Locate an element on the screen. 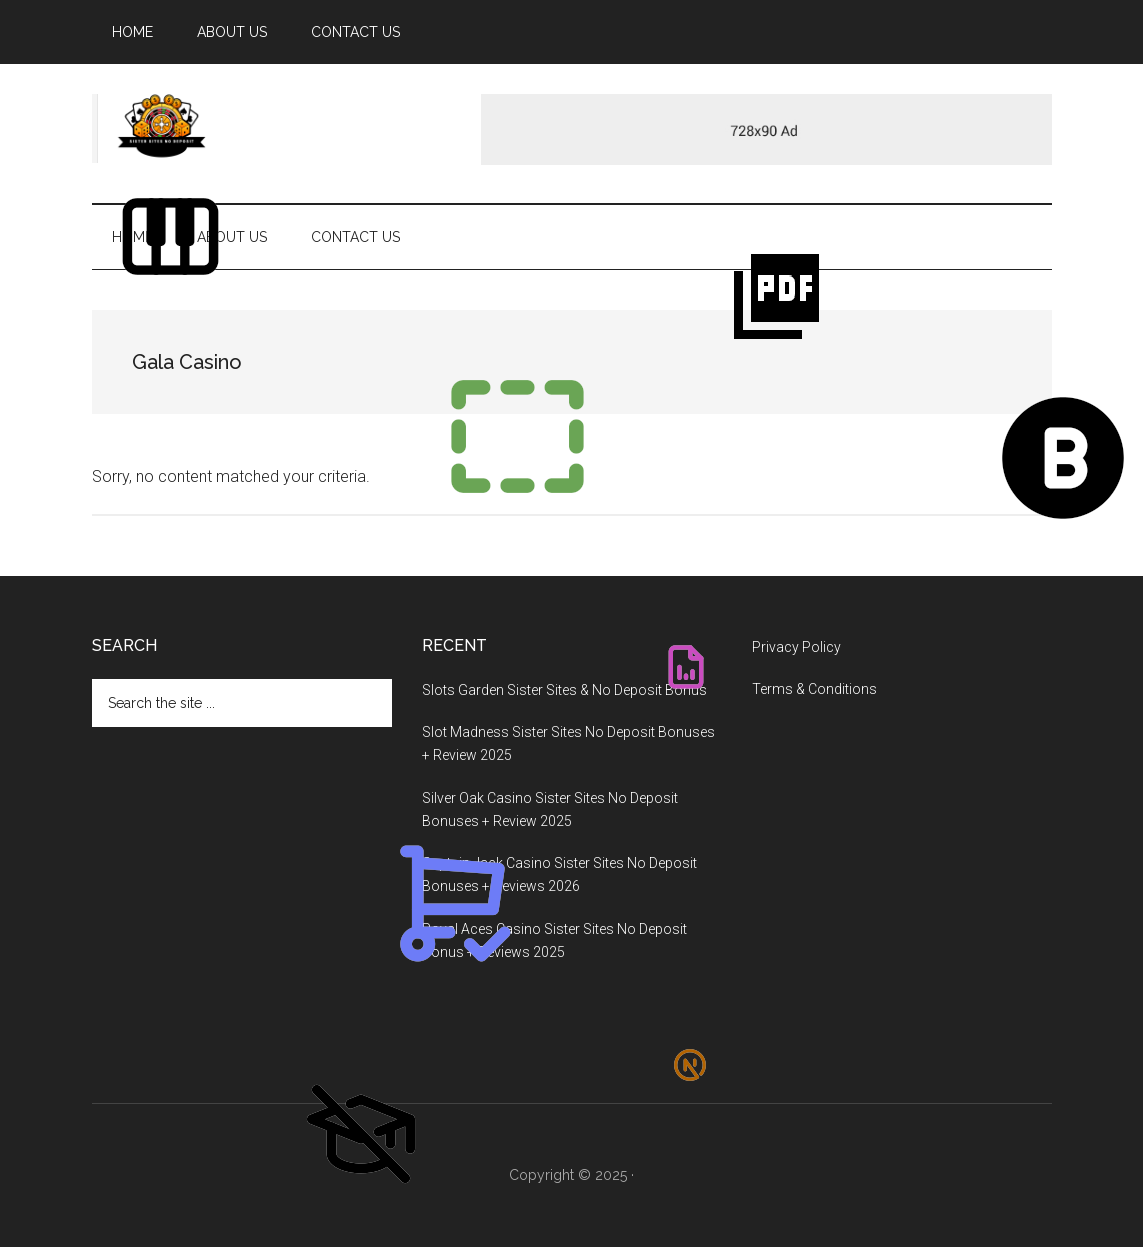 The height and width of the screenshot is (1247, 1143). select or define a region is located at coordinates (517, 436).